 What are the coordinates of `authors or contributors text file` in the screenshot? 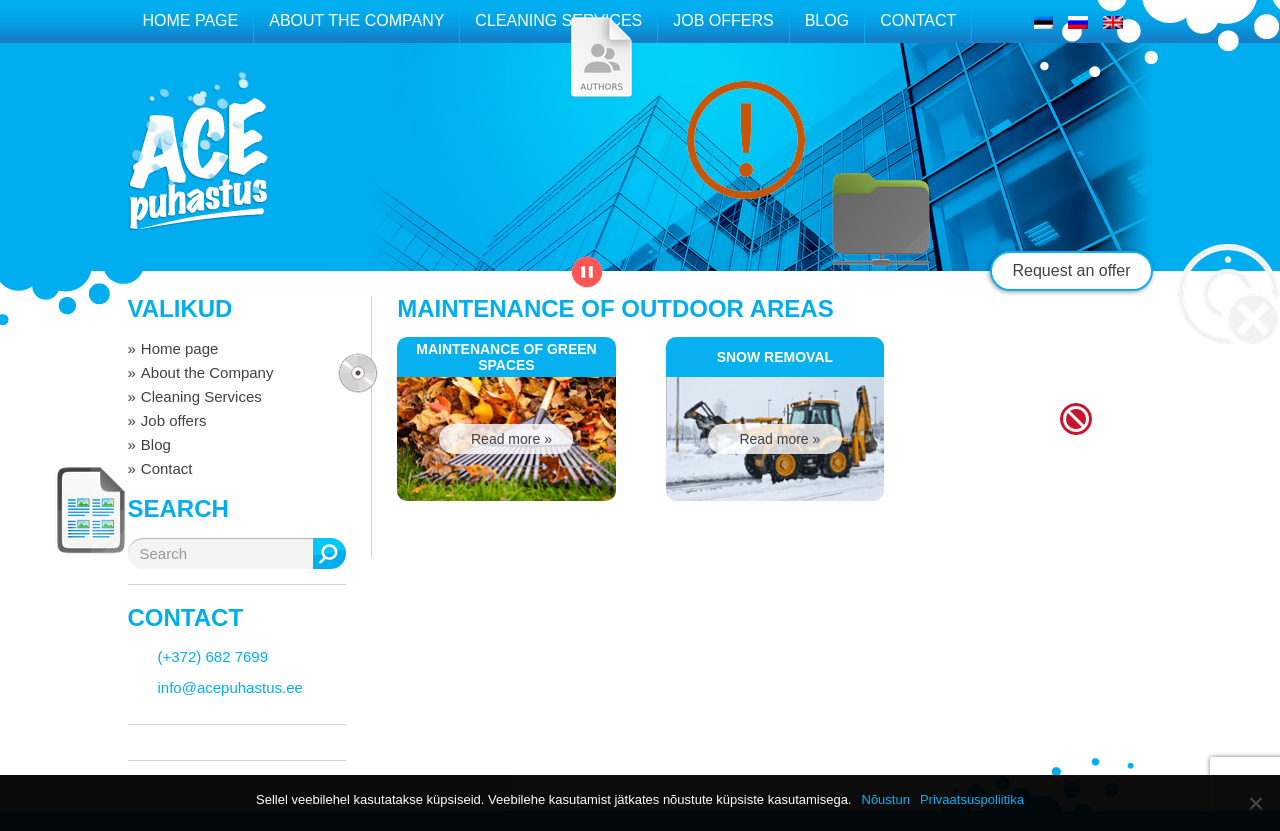 It's located at (601, 58).